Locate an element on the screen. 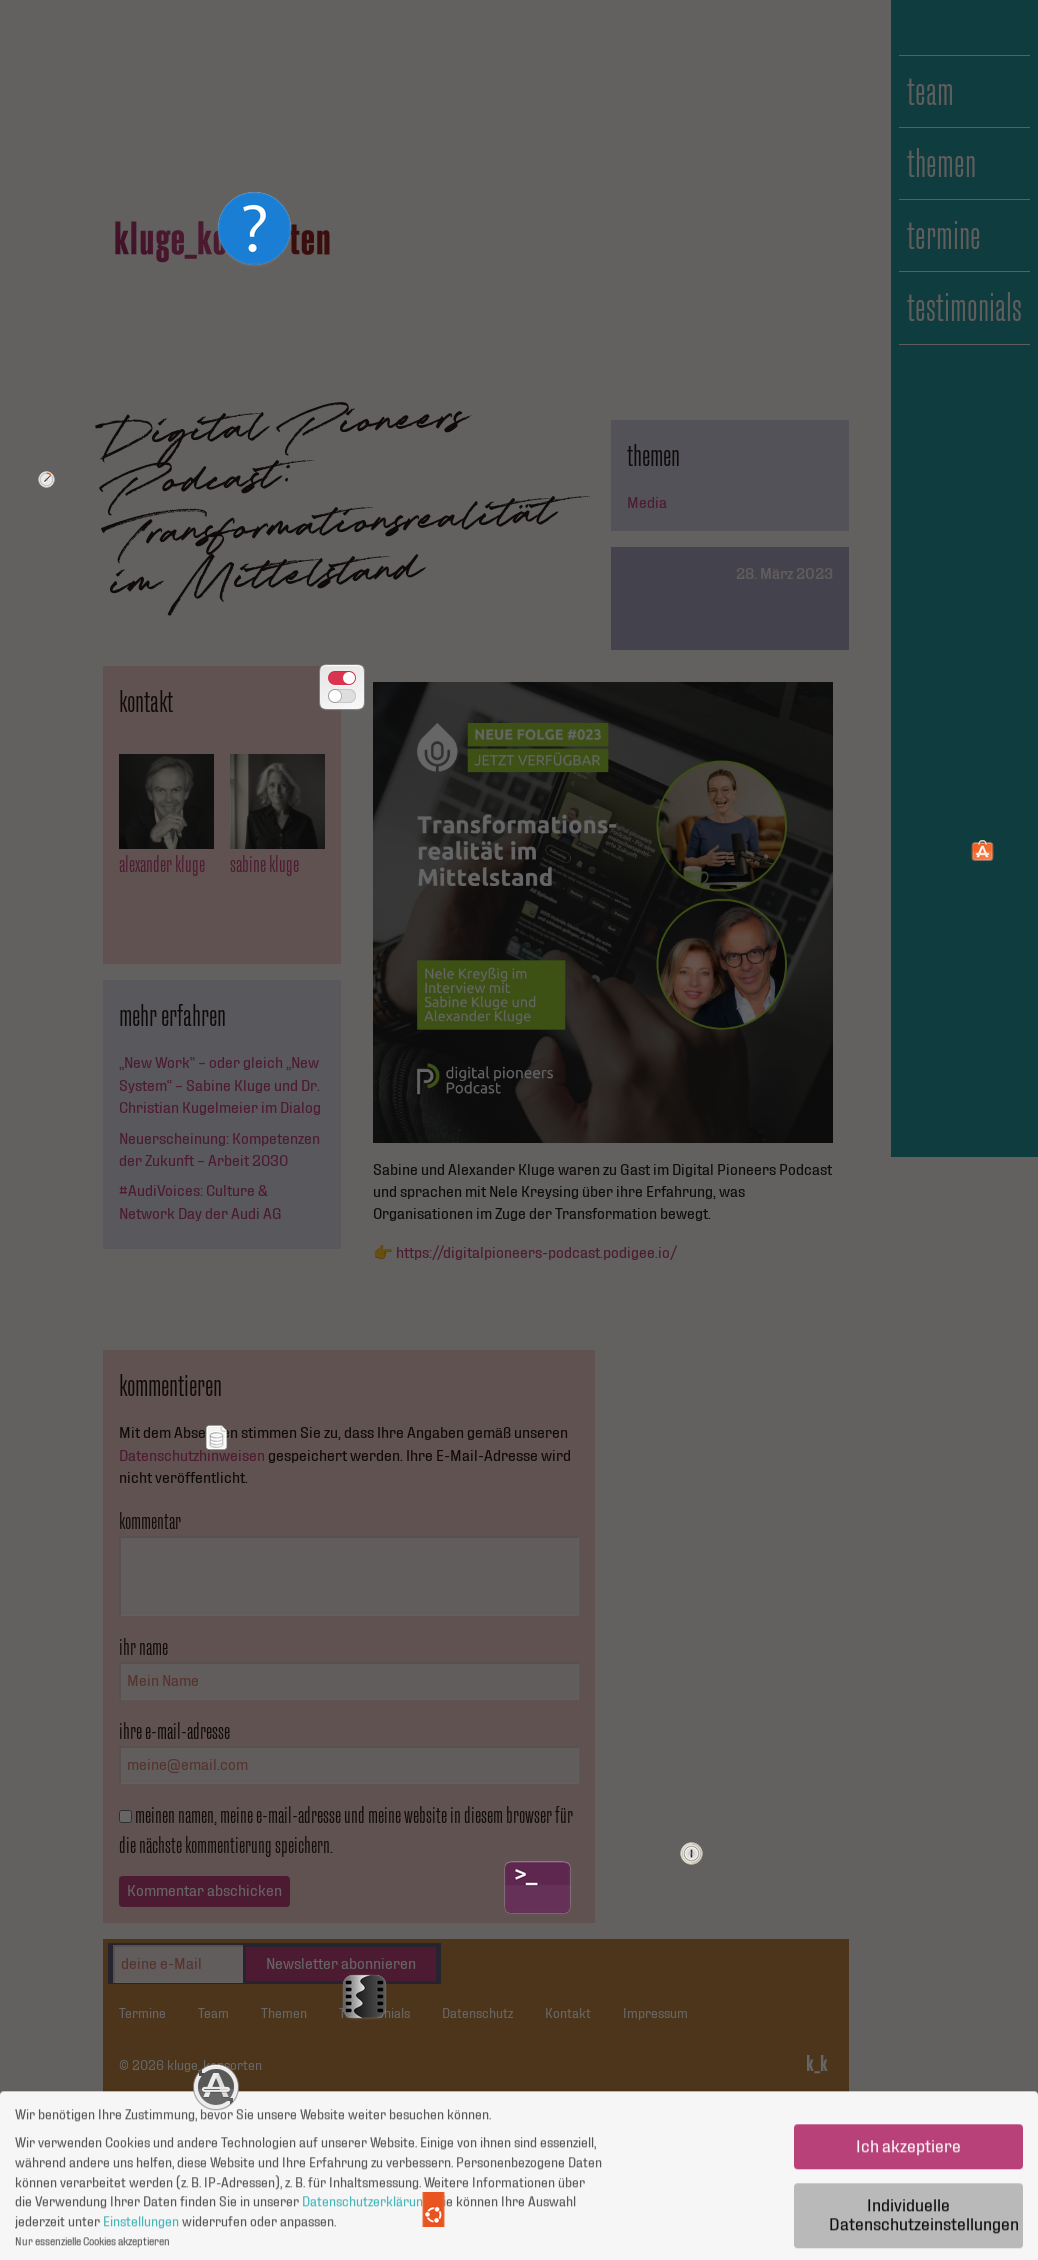  indicates a SQL database file is located at coordinates (216, 1437).